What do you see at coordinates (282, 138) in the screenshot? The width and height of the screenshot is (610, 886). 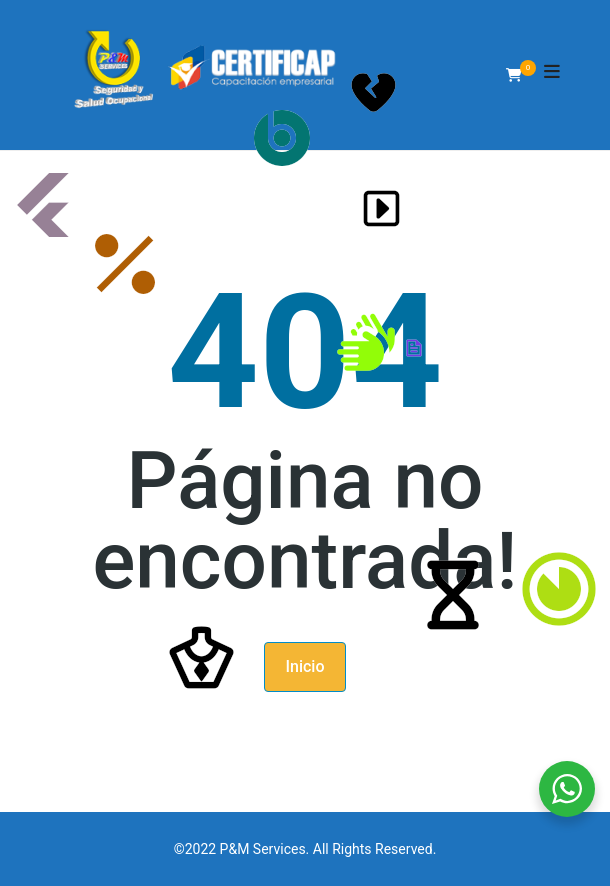 I see `open the Beats by Dre app` at bounding box center [282, 138].